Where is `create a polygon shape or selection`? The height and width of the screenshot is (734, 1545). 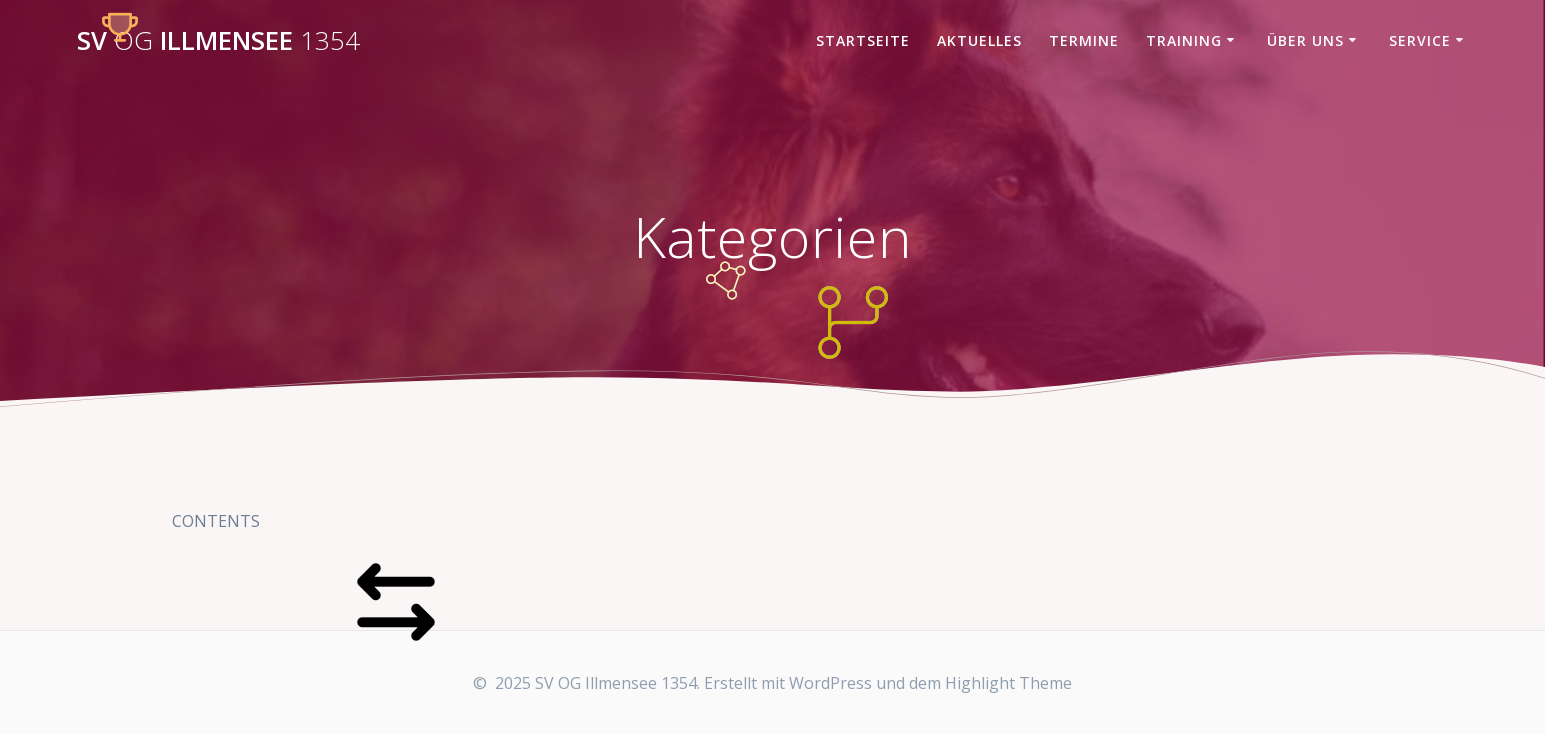 create a polygon shape or selection is located at coordinates (726, 280).